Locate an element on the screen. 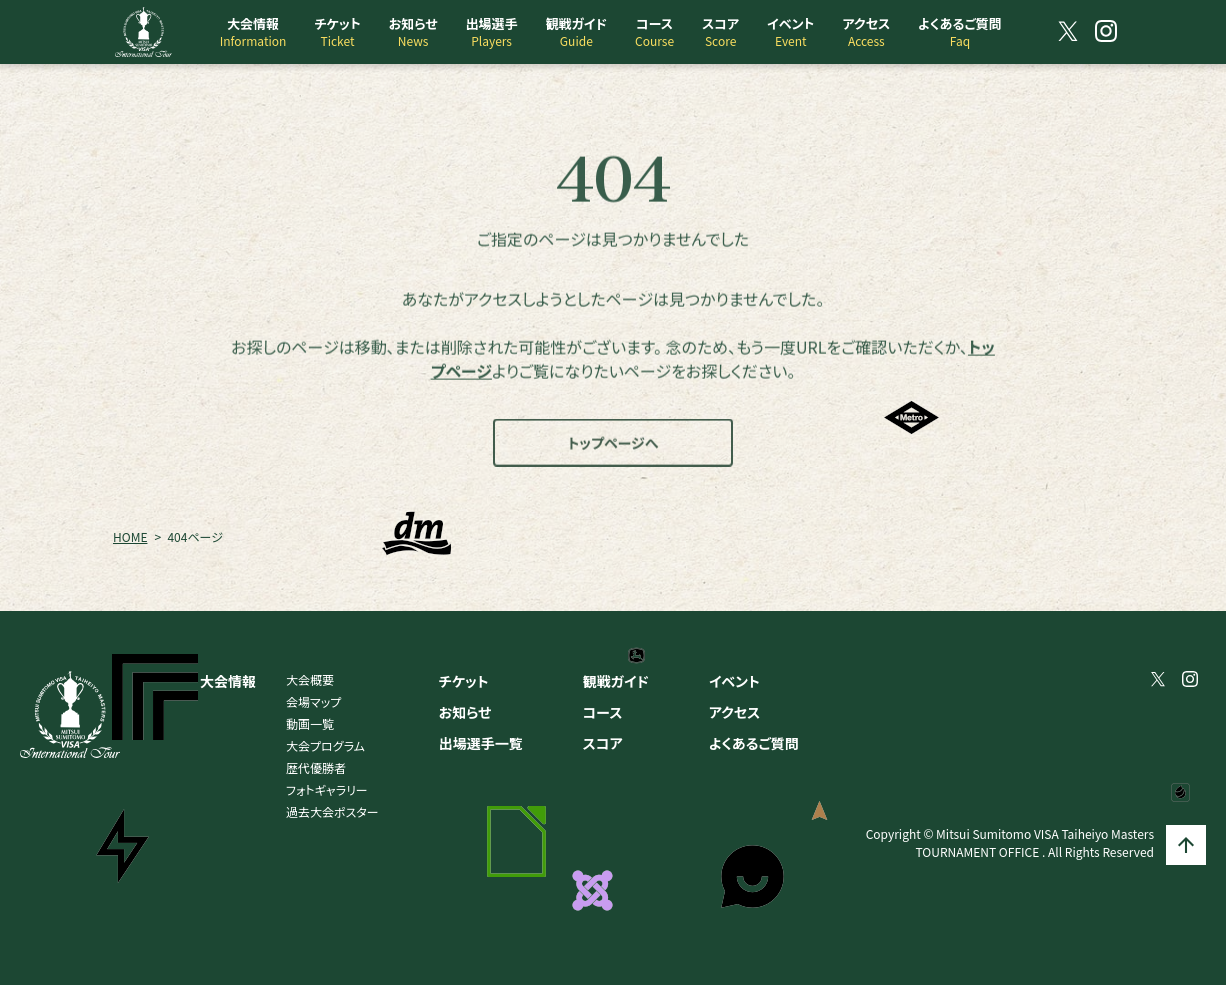 Image resolution: width=1226 pixels, height=985 pixels. open friendly chat or messaging is located at coordinates (752, 876).